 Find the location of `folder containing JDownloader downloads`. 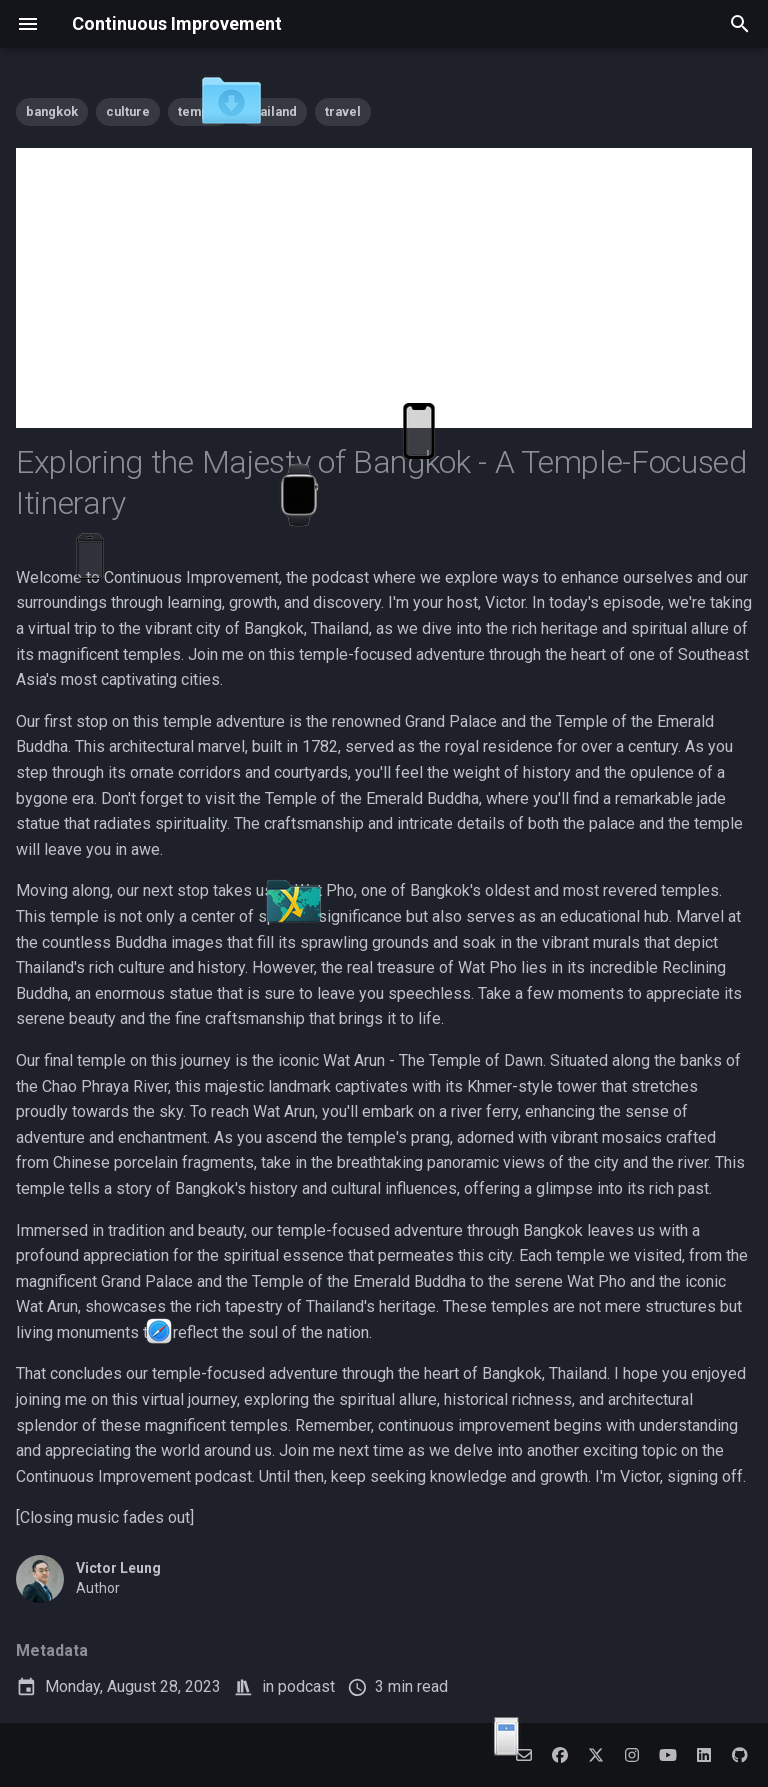

folder containing JDownloader downloads is located at coordinates (293, 902).